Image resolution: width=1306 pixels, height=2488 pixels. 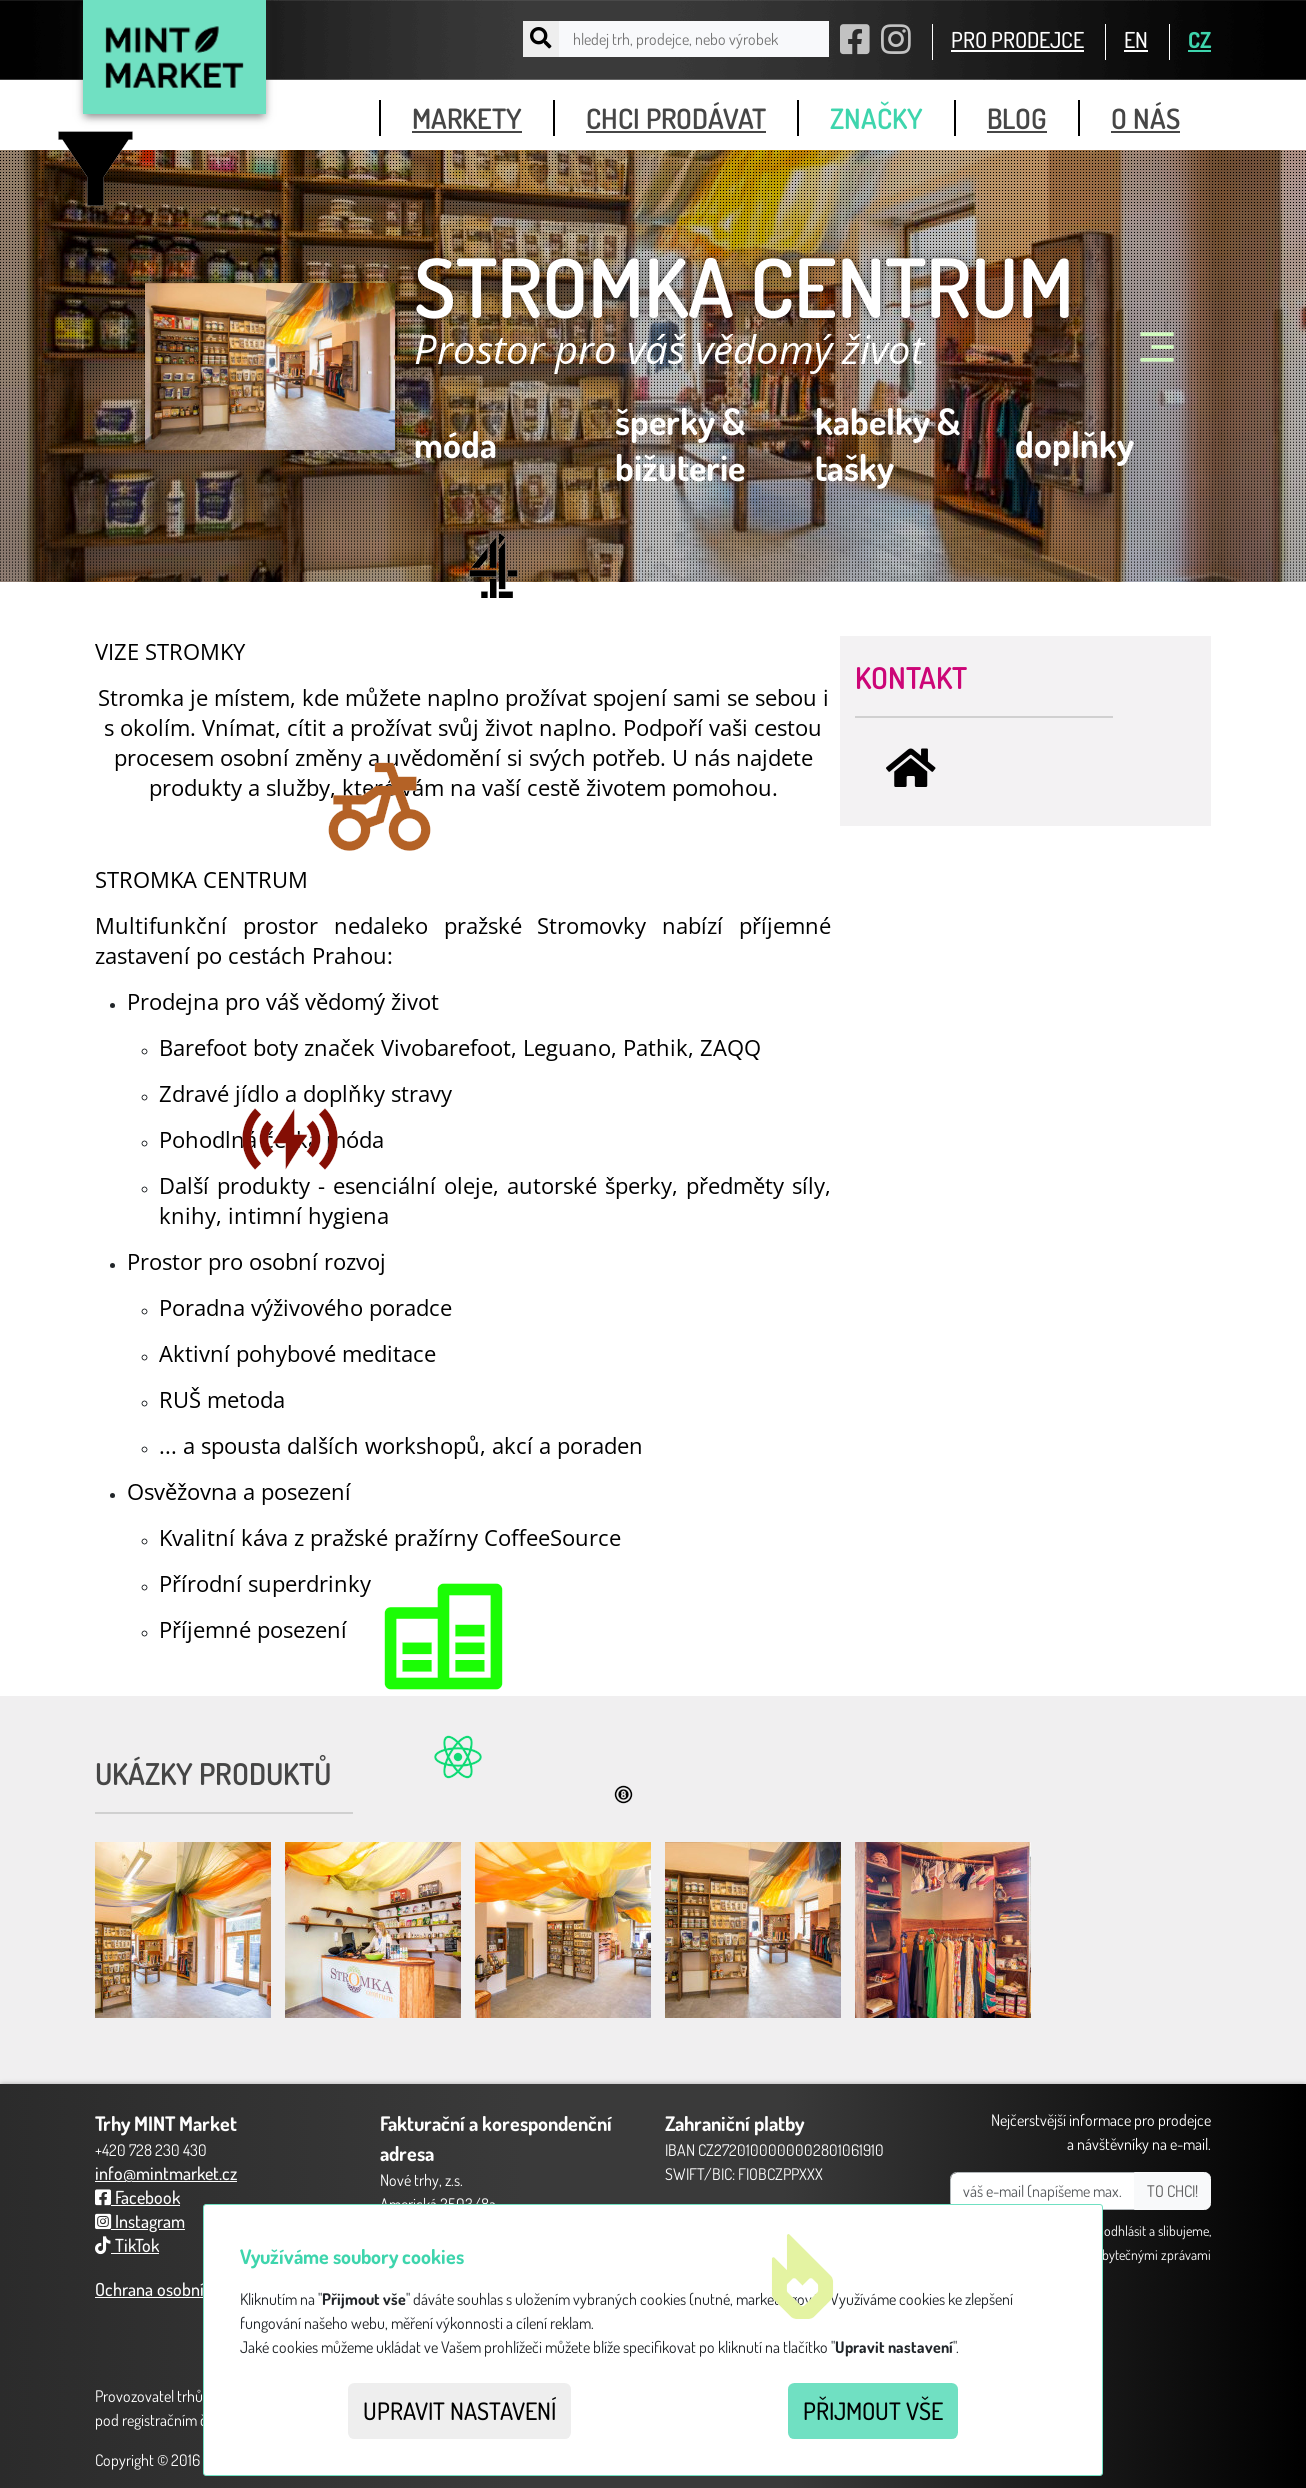 What do you see at coordinates (458, 1757) in the screenshot?
I see `react.js framework logo` at bounding box center [458, 1757].